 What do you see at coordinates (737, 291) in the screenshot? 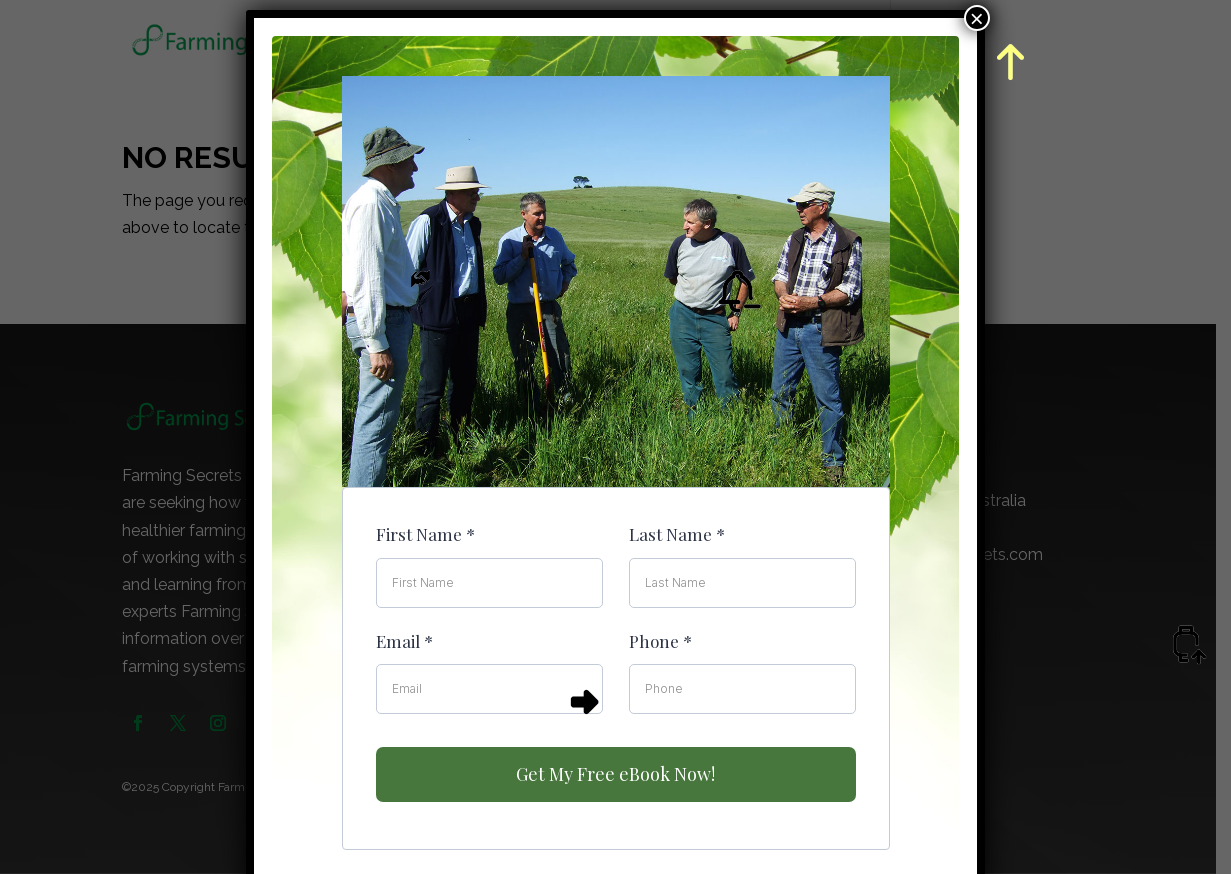
I see `remove or dismiss a notification` at bounding box center [737, 291].